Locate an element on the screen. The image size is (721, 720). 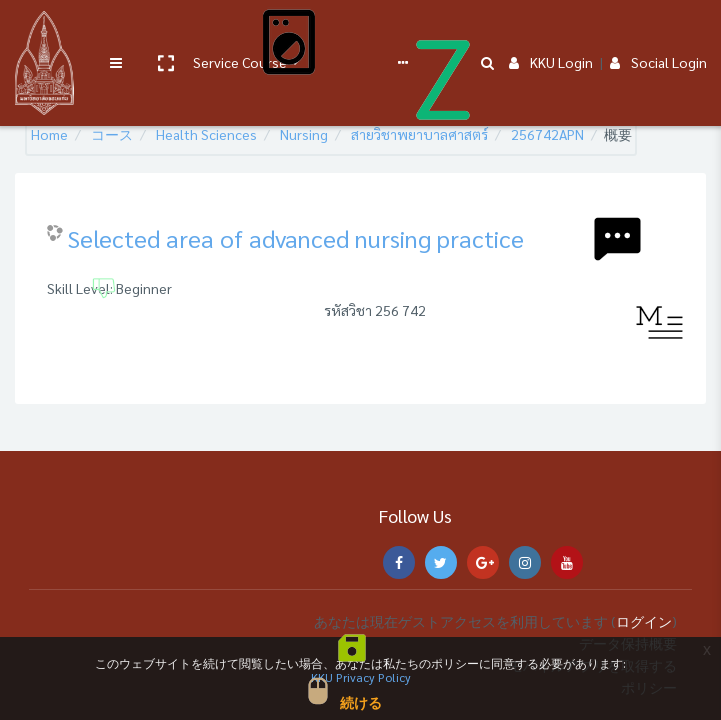
open chat or messaging is located at coordinates (617, 235).